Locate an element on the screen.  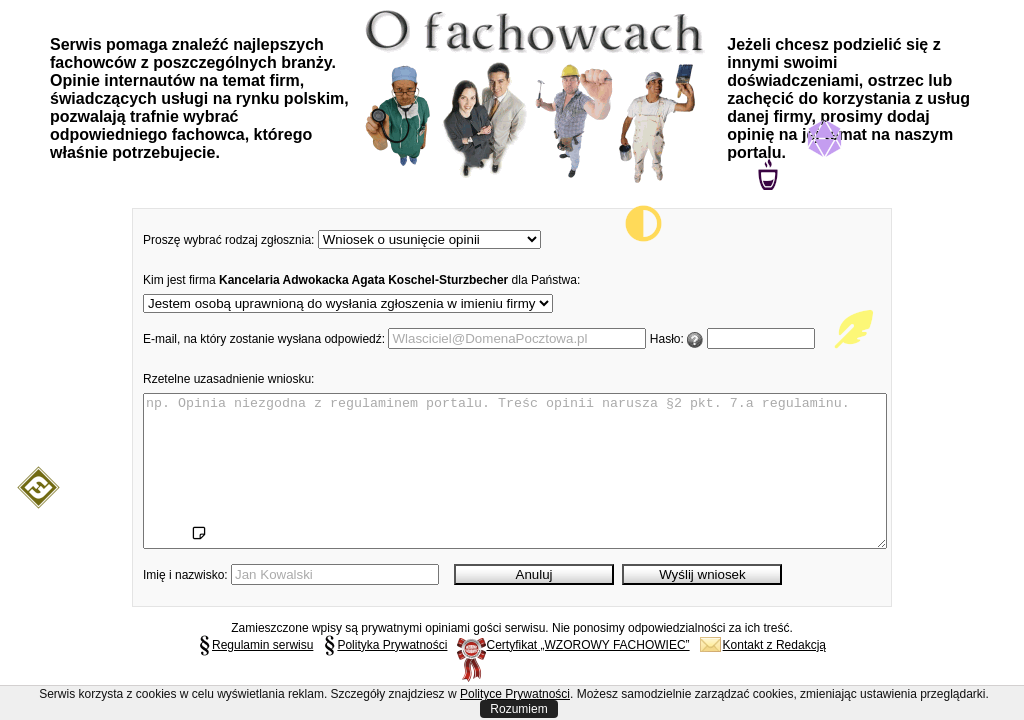
mocha javascript testing framework logo is located at coordinates (768, 174).